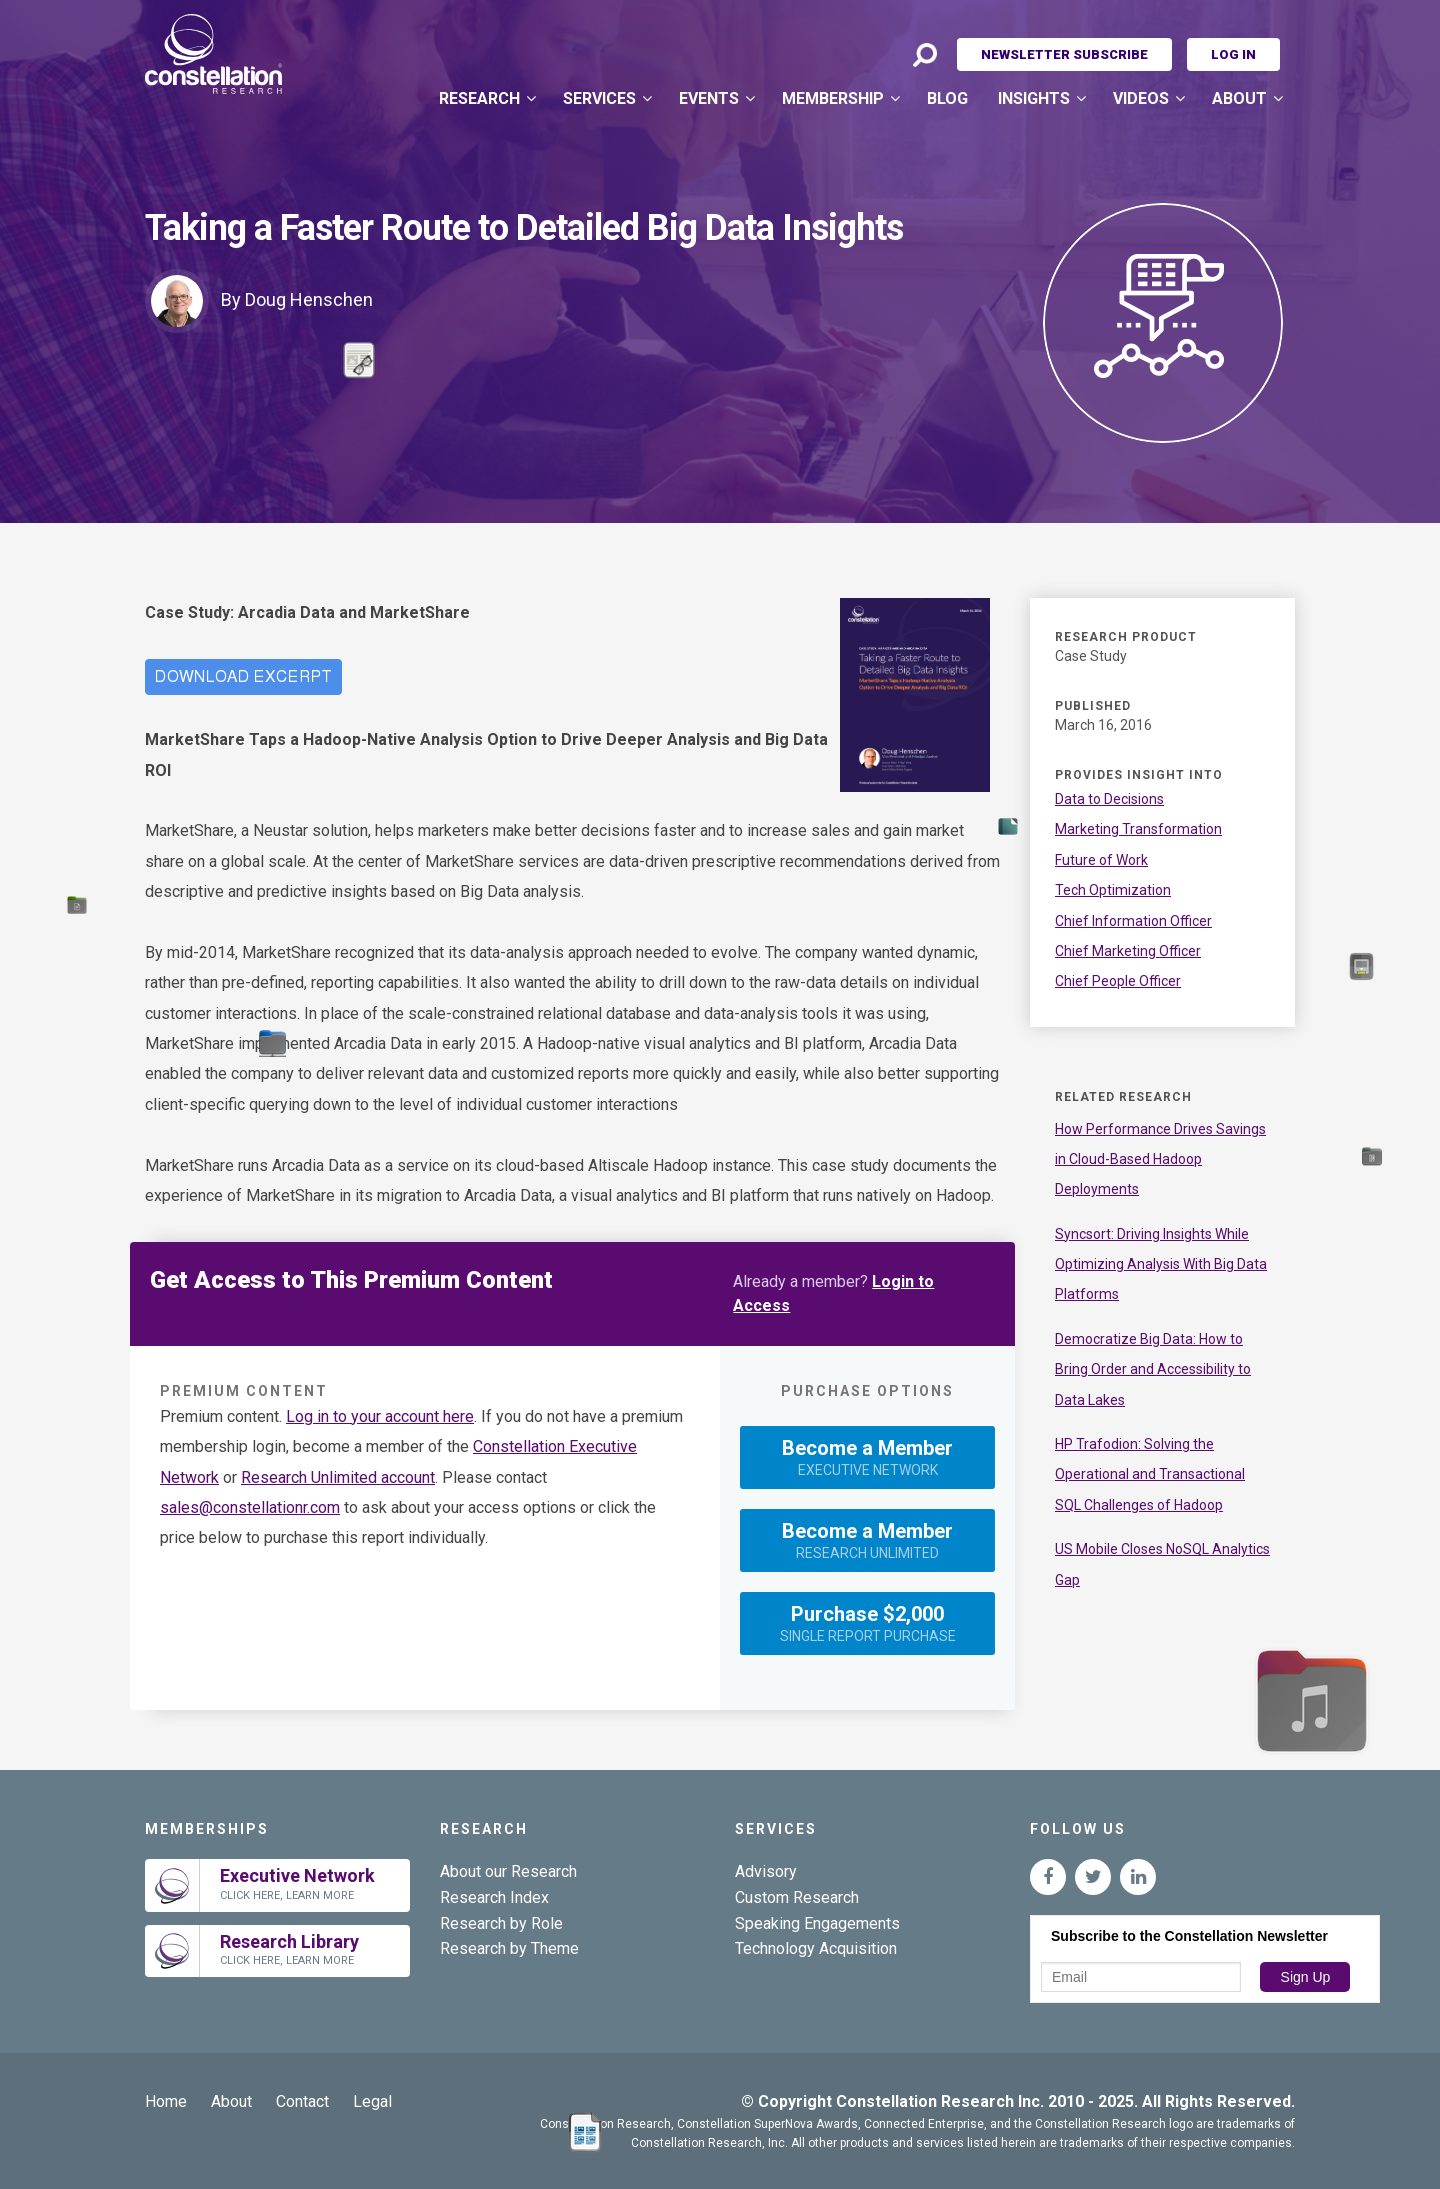 This screenshot has height=2189, width=1440. What do you see at coordinates (1361, 966) in the screenshot?
I see `NES game ROM file` at bounding box center [1361, 966].